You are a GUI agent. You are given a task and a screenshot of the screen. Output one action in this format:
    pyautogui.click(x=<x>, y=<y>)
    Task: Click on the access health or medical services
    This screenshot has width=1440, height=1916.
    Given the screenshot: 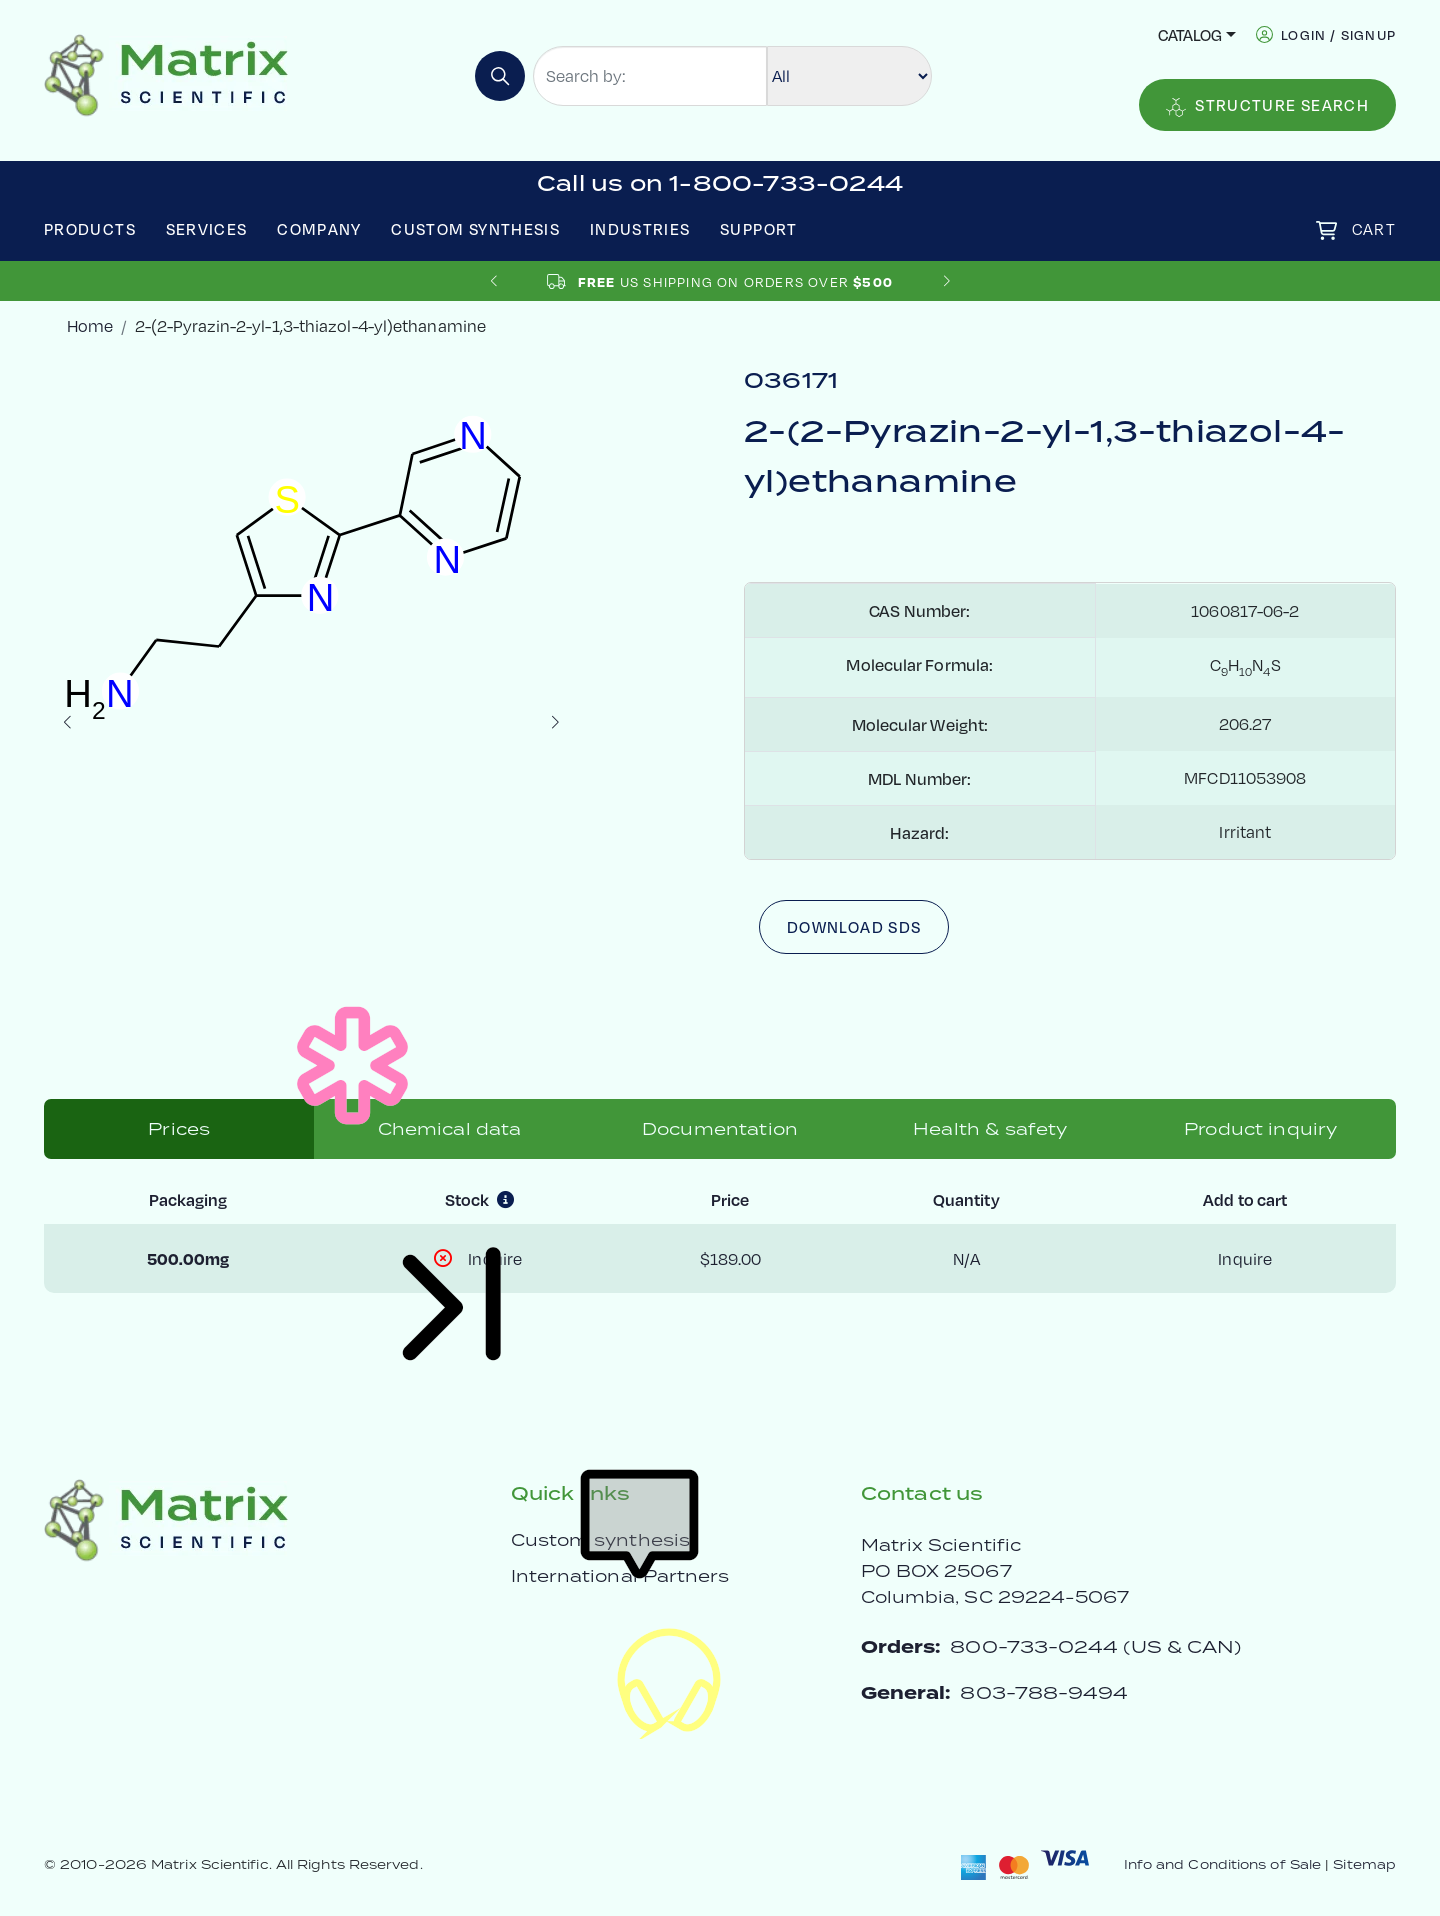 What is the action you would take?
    pyautogui.click(x=352, y=1065)
    